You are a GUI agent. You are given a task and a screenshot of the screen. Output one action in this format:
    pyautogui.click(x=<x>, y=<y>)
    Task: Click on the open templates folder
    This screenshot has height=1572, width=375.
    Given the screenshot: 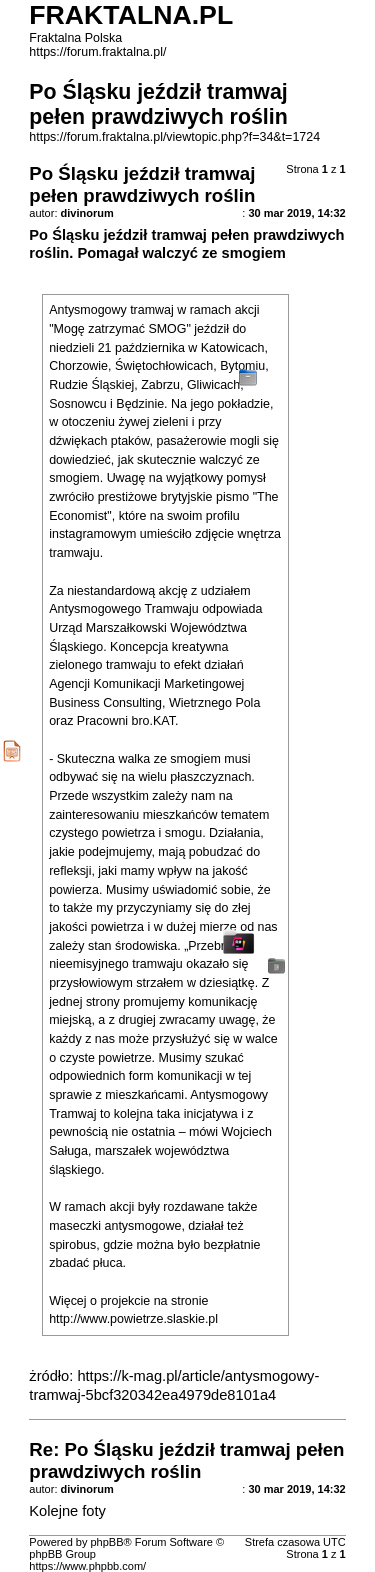 What is the action you would take?
    pyautogui.click(x=276, y=965)
    